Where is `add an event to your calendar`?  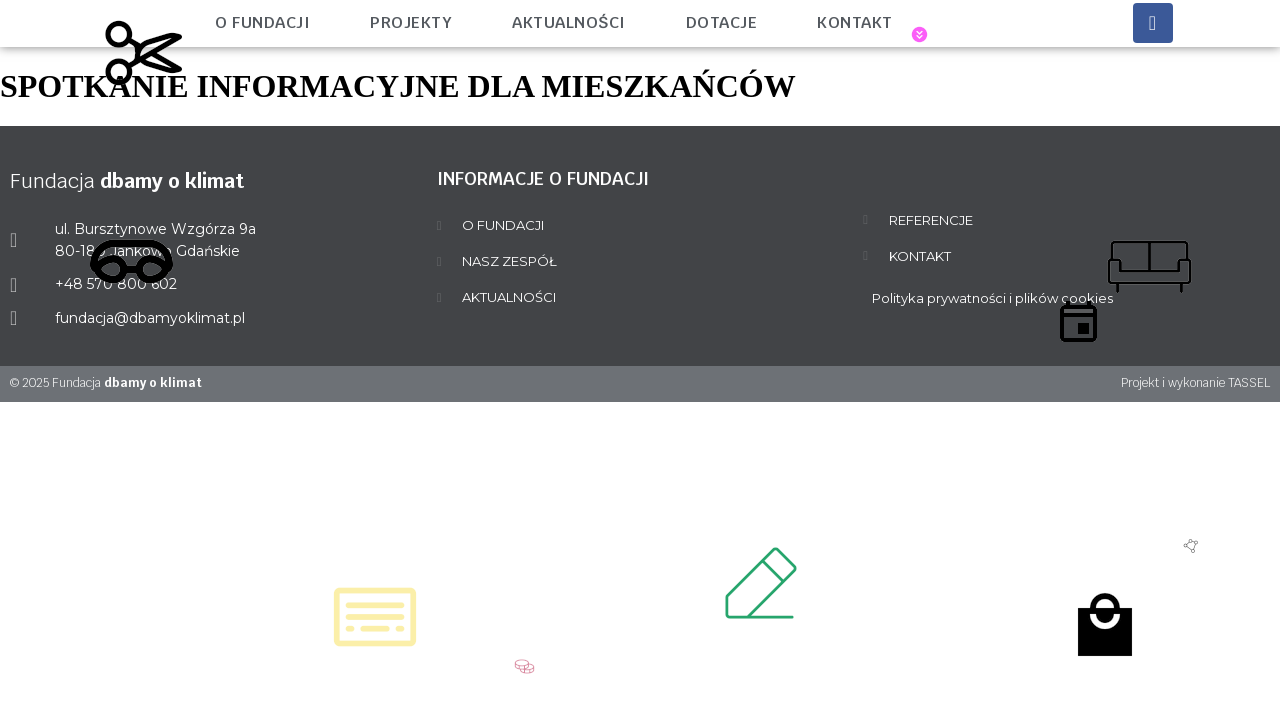 add an event to your calendar is located at coordinates (1078, 323).